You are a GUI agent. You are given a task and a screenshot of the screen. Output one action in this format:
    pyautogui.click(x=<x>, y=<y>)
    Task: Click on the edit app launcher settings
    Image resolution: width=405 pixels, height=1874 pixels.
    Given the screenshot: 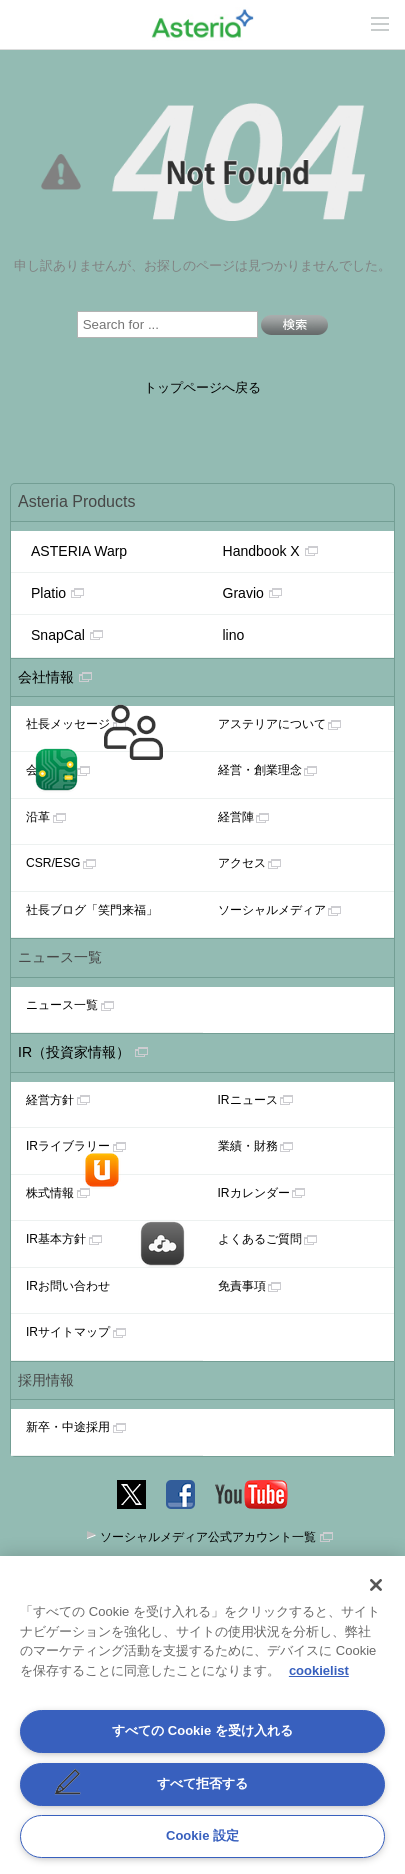 What is the action you would take?
    pyautogui.click(x=67, y=1781)
    